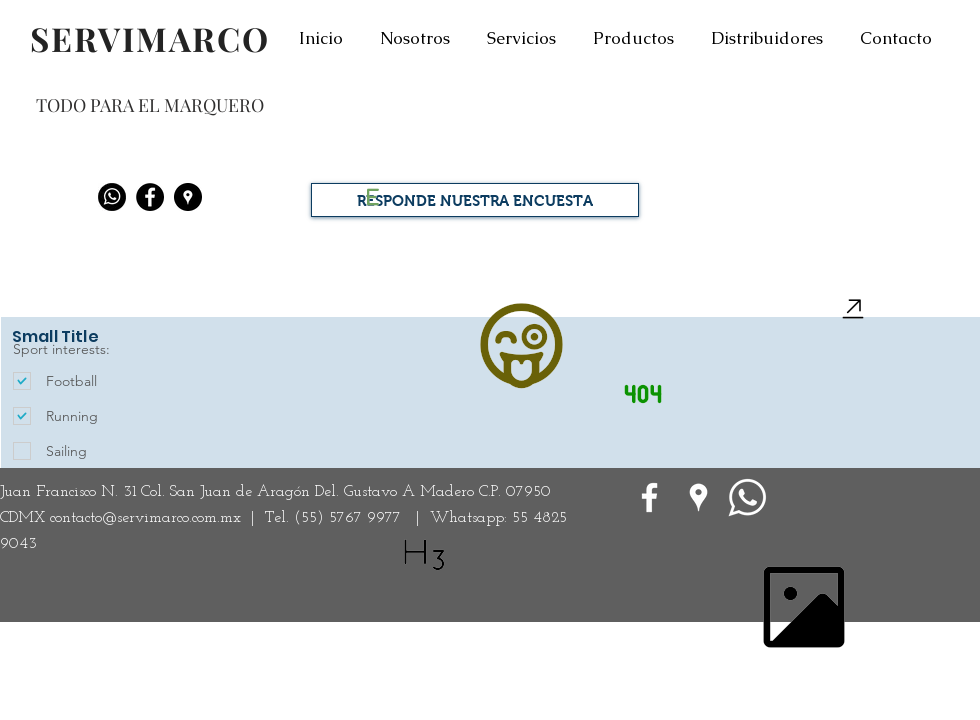 Image resolution: width=980 pixels, height=720 pixels. What do you see at coordinates (422, 554) in the screenshot?
I see `format text as heading level 3` at bounding box center [422, 554].